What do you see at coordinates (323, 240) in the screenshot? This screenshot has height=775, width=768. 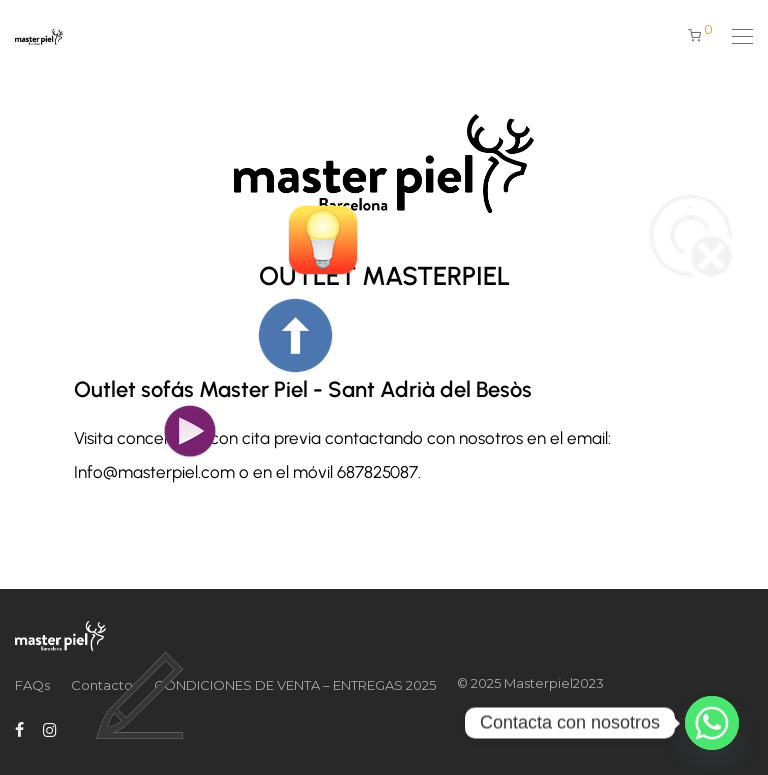 I see `open redshift to adjust screen color temperature` at bounding box center [323, 240].